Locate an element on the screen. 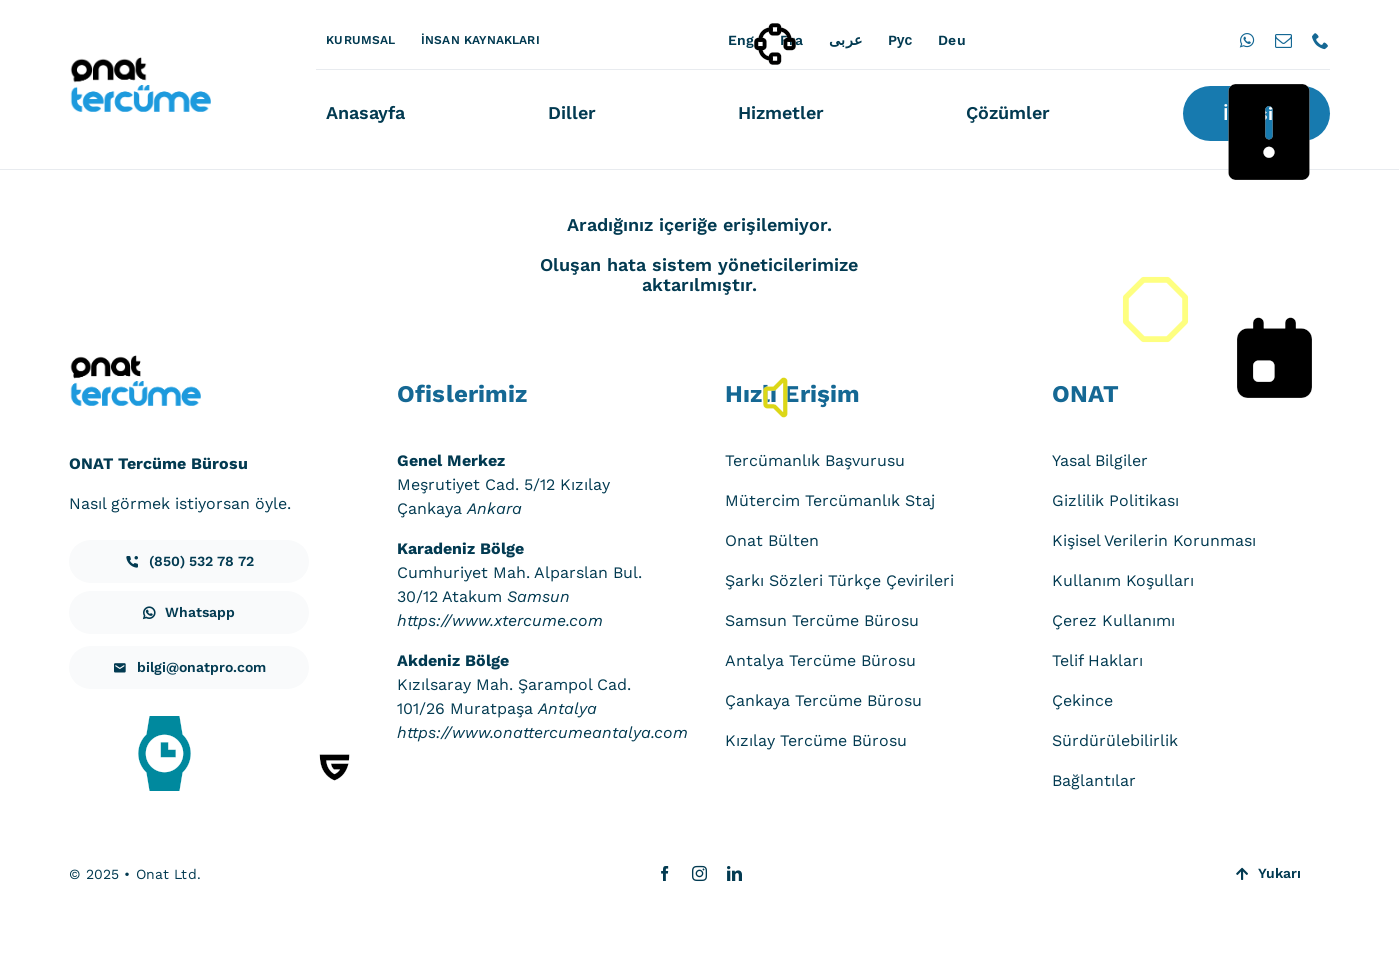  view time or clock settings is located at coordinates (164, 753).